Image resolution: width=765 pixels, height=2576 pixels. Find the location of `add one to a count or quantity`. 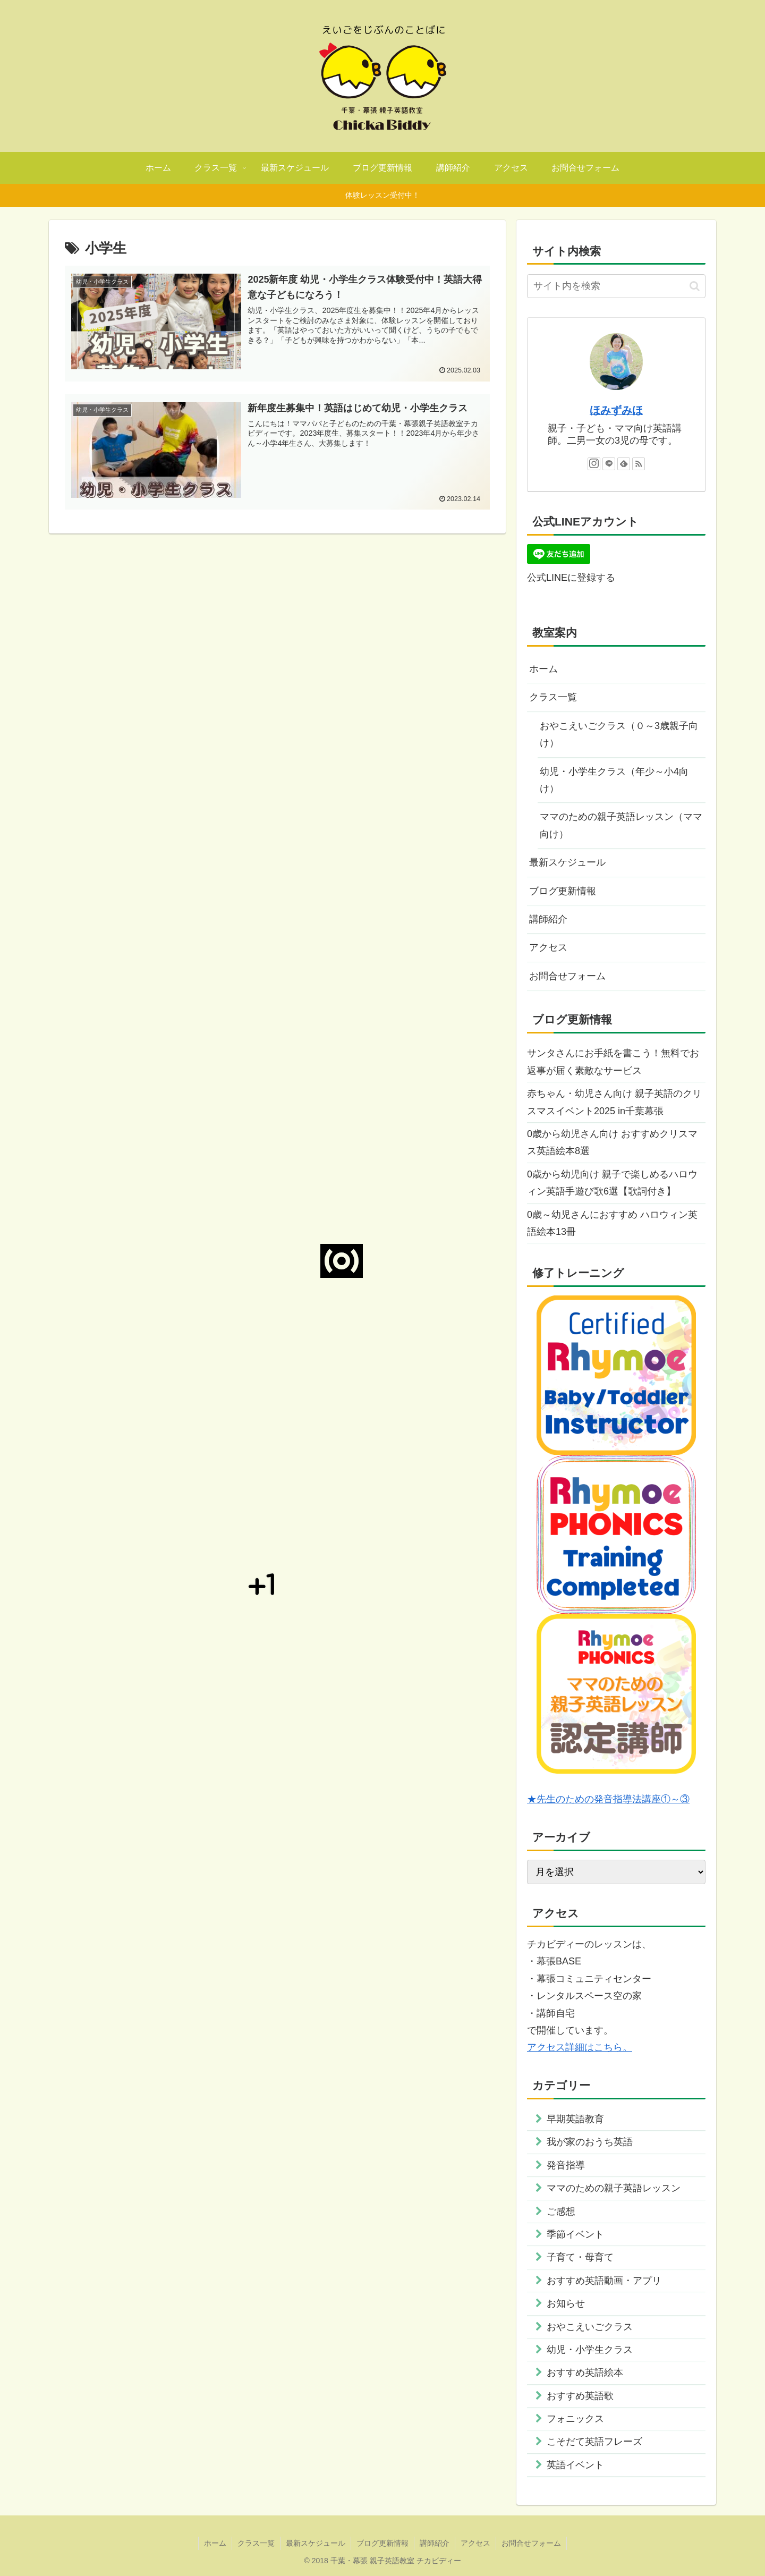

add one to a count or quantity is located at coordinates (262, 1584).